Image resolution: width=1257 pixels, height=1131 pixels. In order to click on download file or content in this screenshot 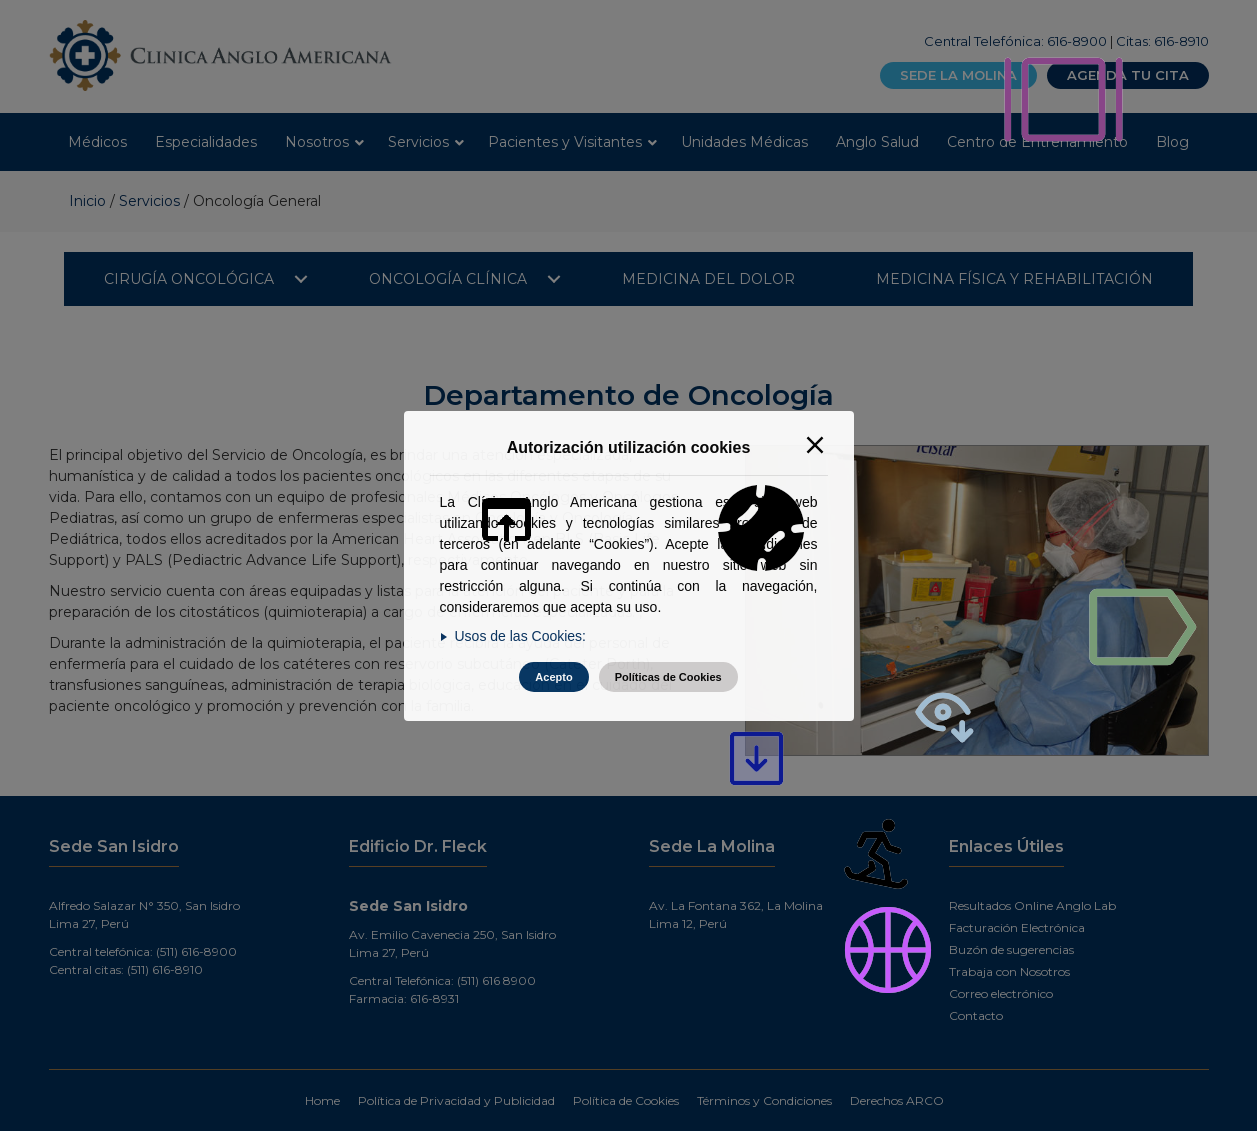, I will do `click(756, 758)`.